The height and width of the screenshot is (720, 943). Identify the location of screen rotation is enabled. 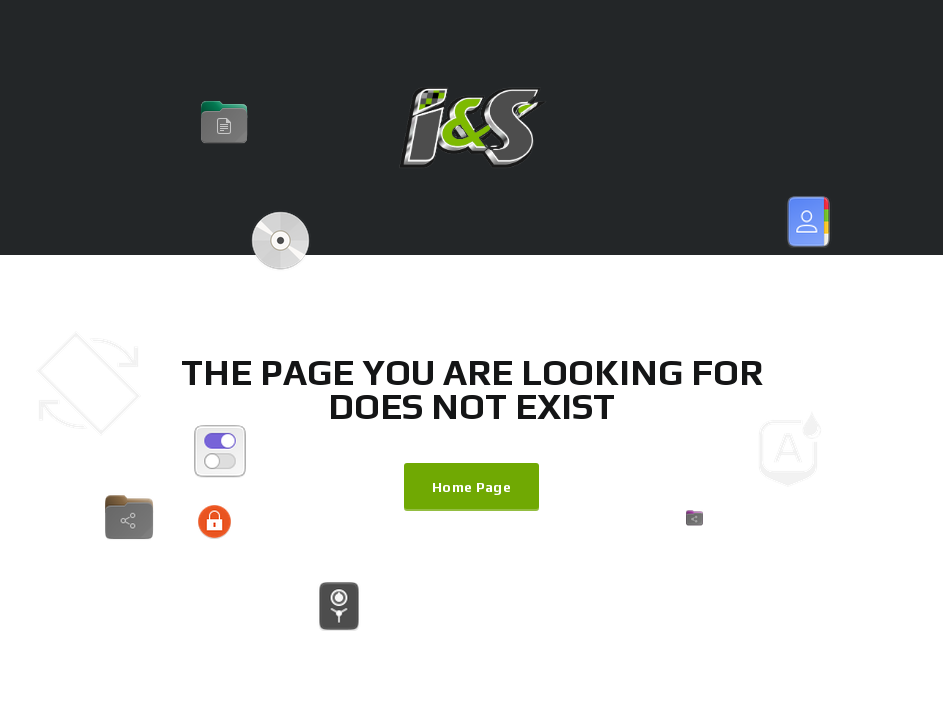
(88, 383).